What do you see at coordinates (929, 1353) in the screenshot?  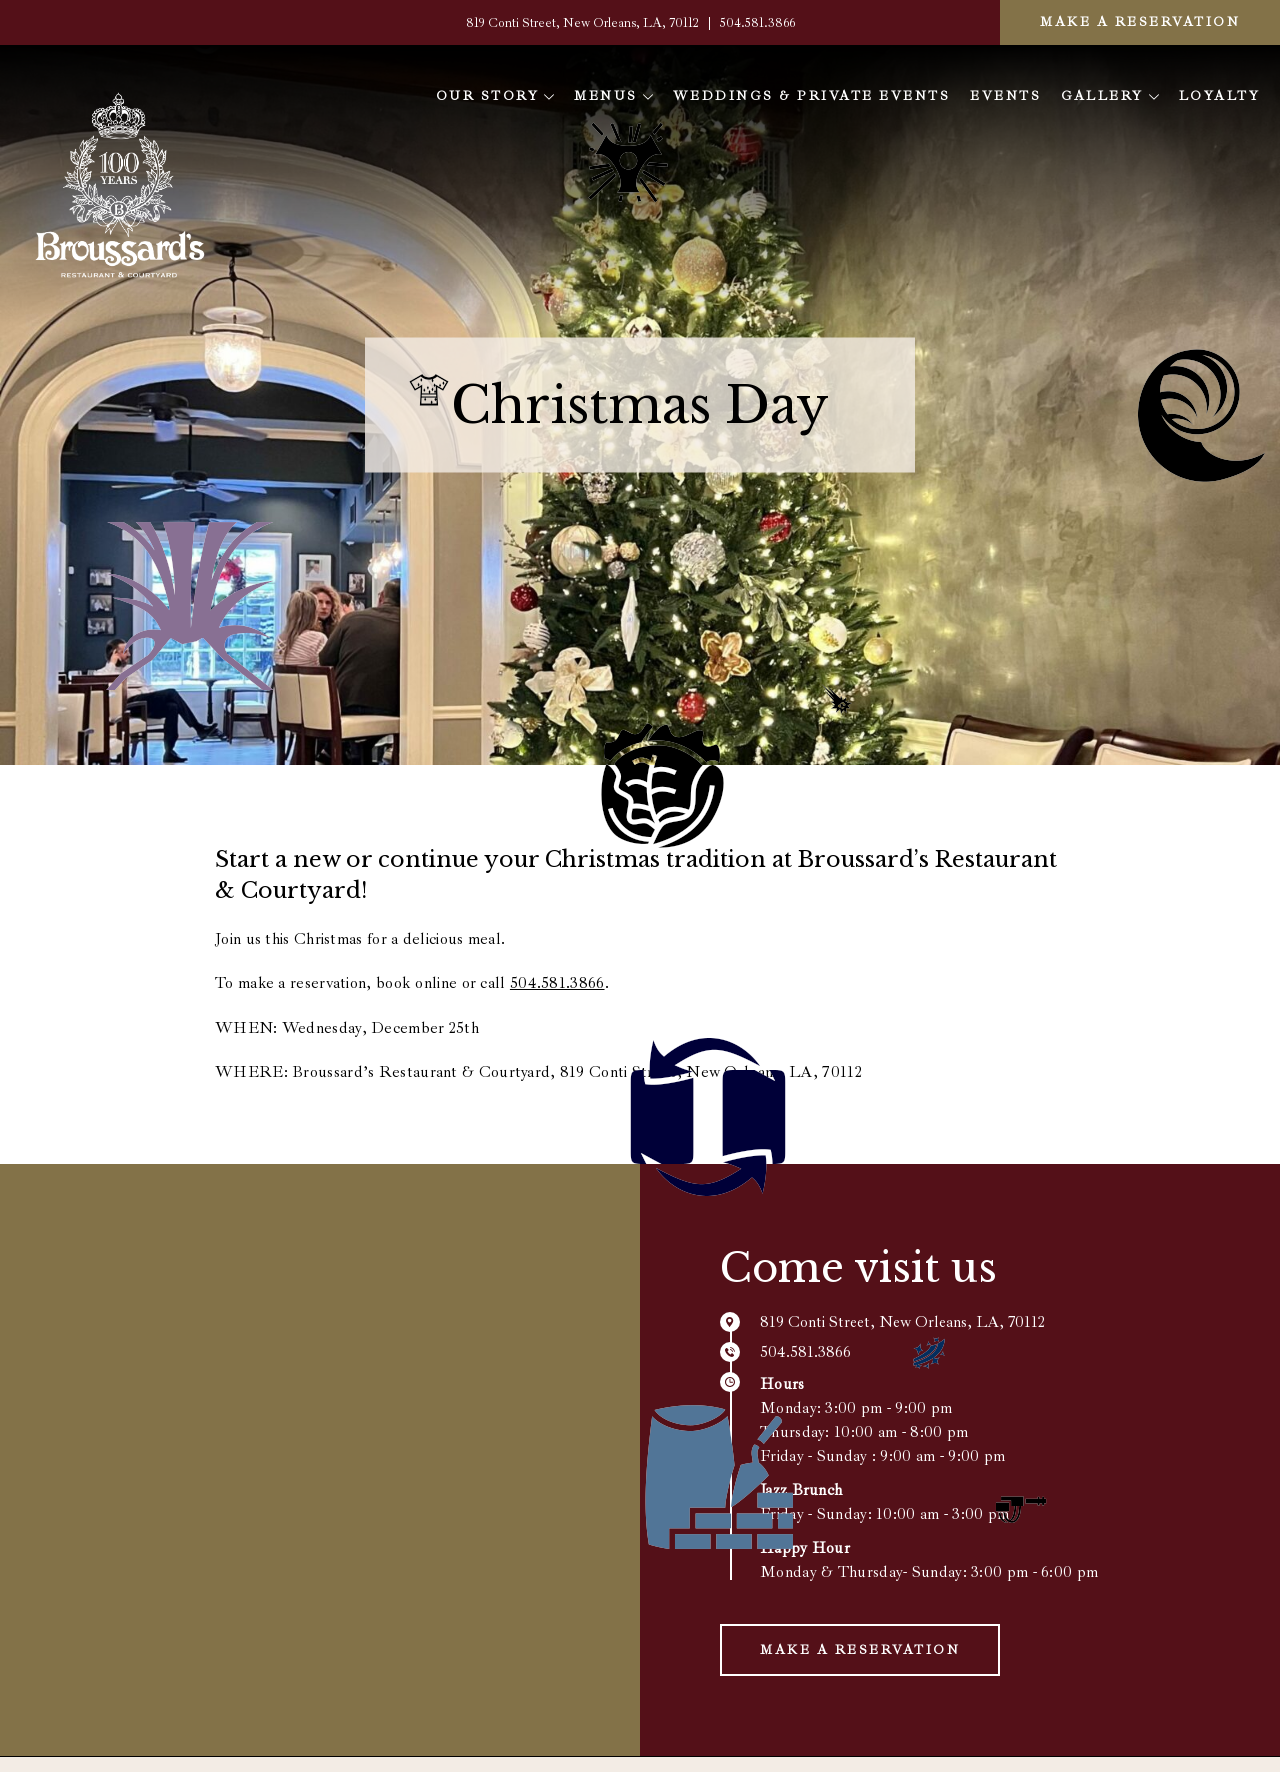 I see `equip or select a magical sword weapon` at bounding box center [929, 1353].